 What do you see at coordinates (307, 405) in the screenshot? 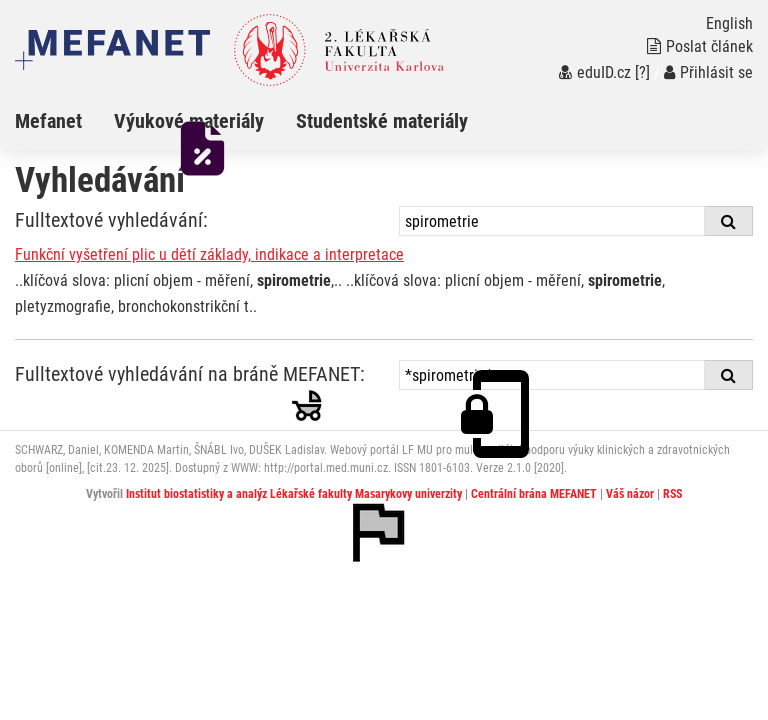
I see `indicates child-friendly or family-friendly location` at bounding box center [307, 405].